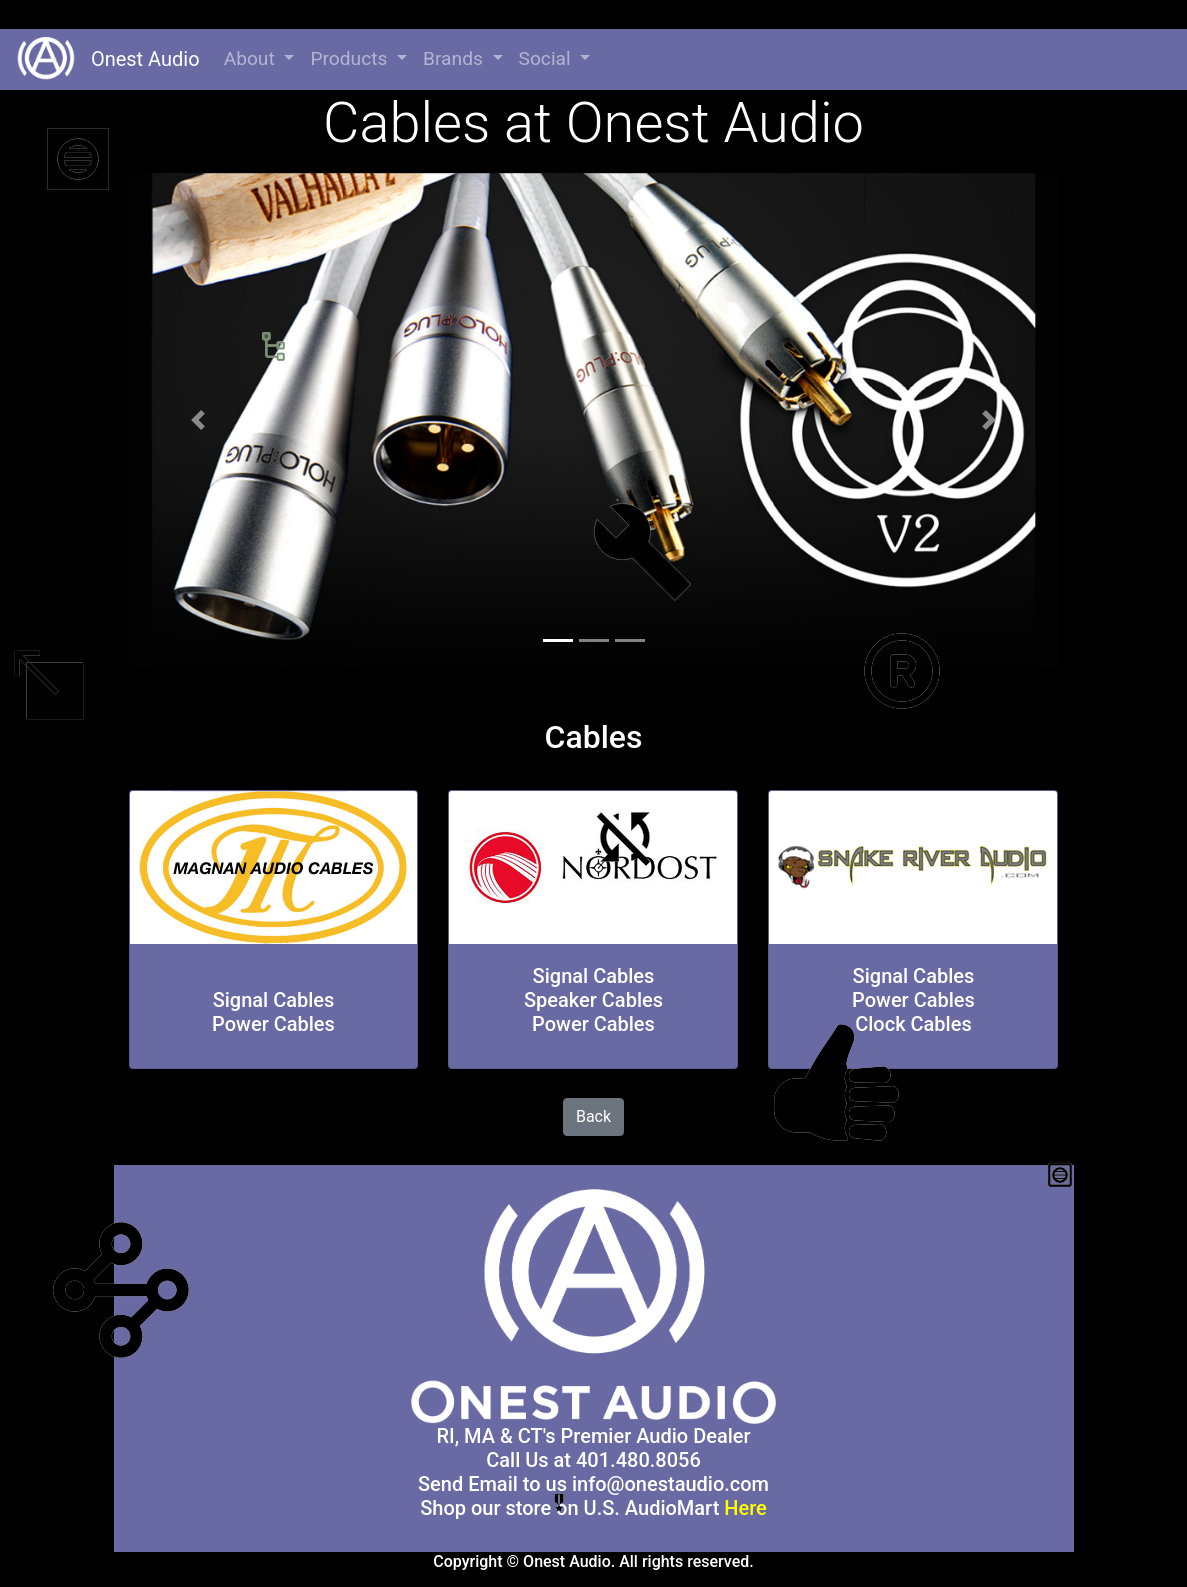 Image resolution: width=1187 pixels, height=1587 pixels. I want to click on access heating and cooling controls, so click(1060, 1175).